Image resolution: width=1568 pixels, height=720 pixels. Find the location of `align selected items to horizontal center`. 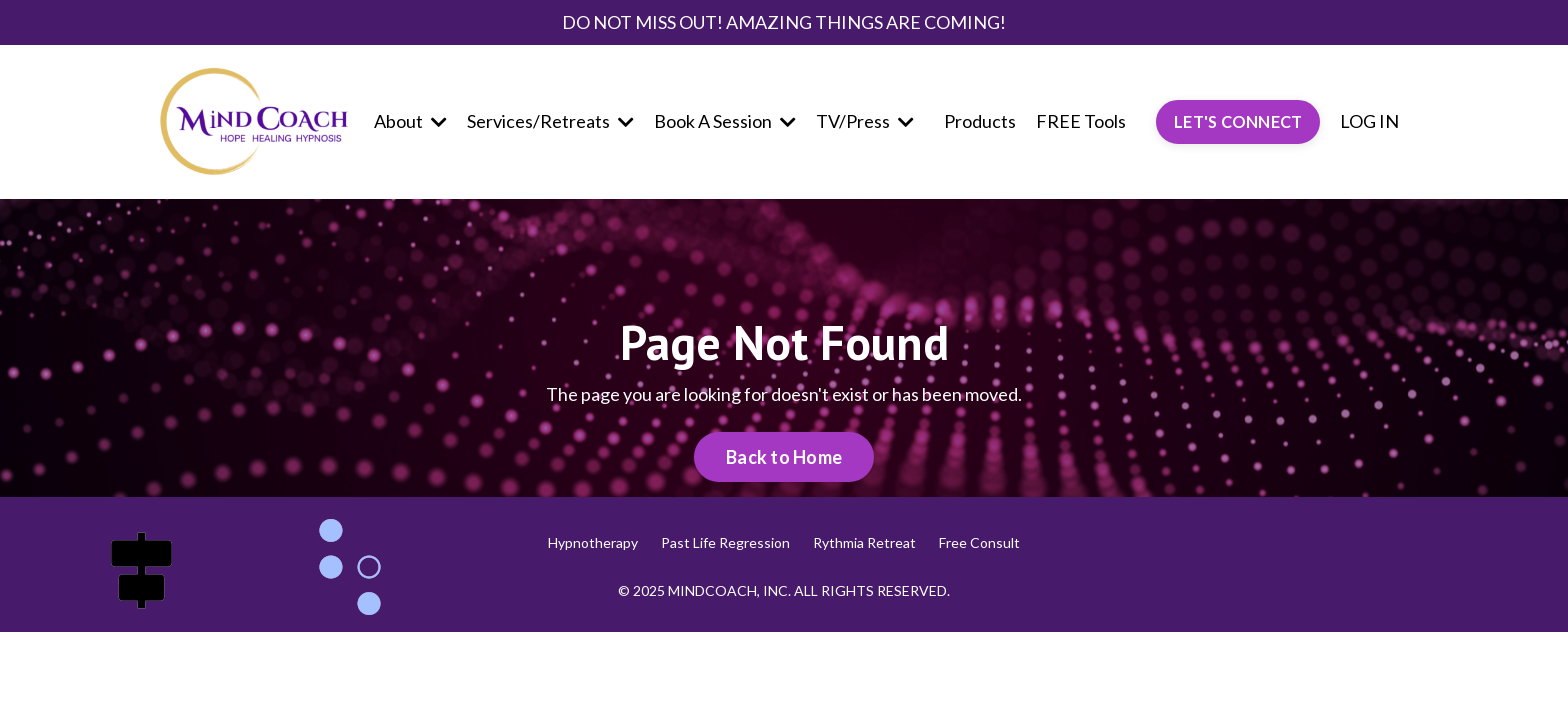

align selected items to horizontal center is located at coordinates (141, 570).